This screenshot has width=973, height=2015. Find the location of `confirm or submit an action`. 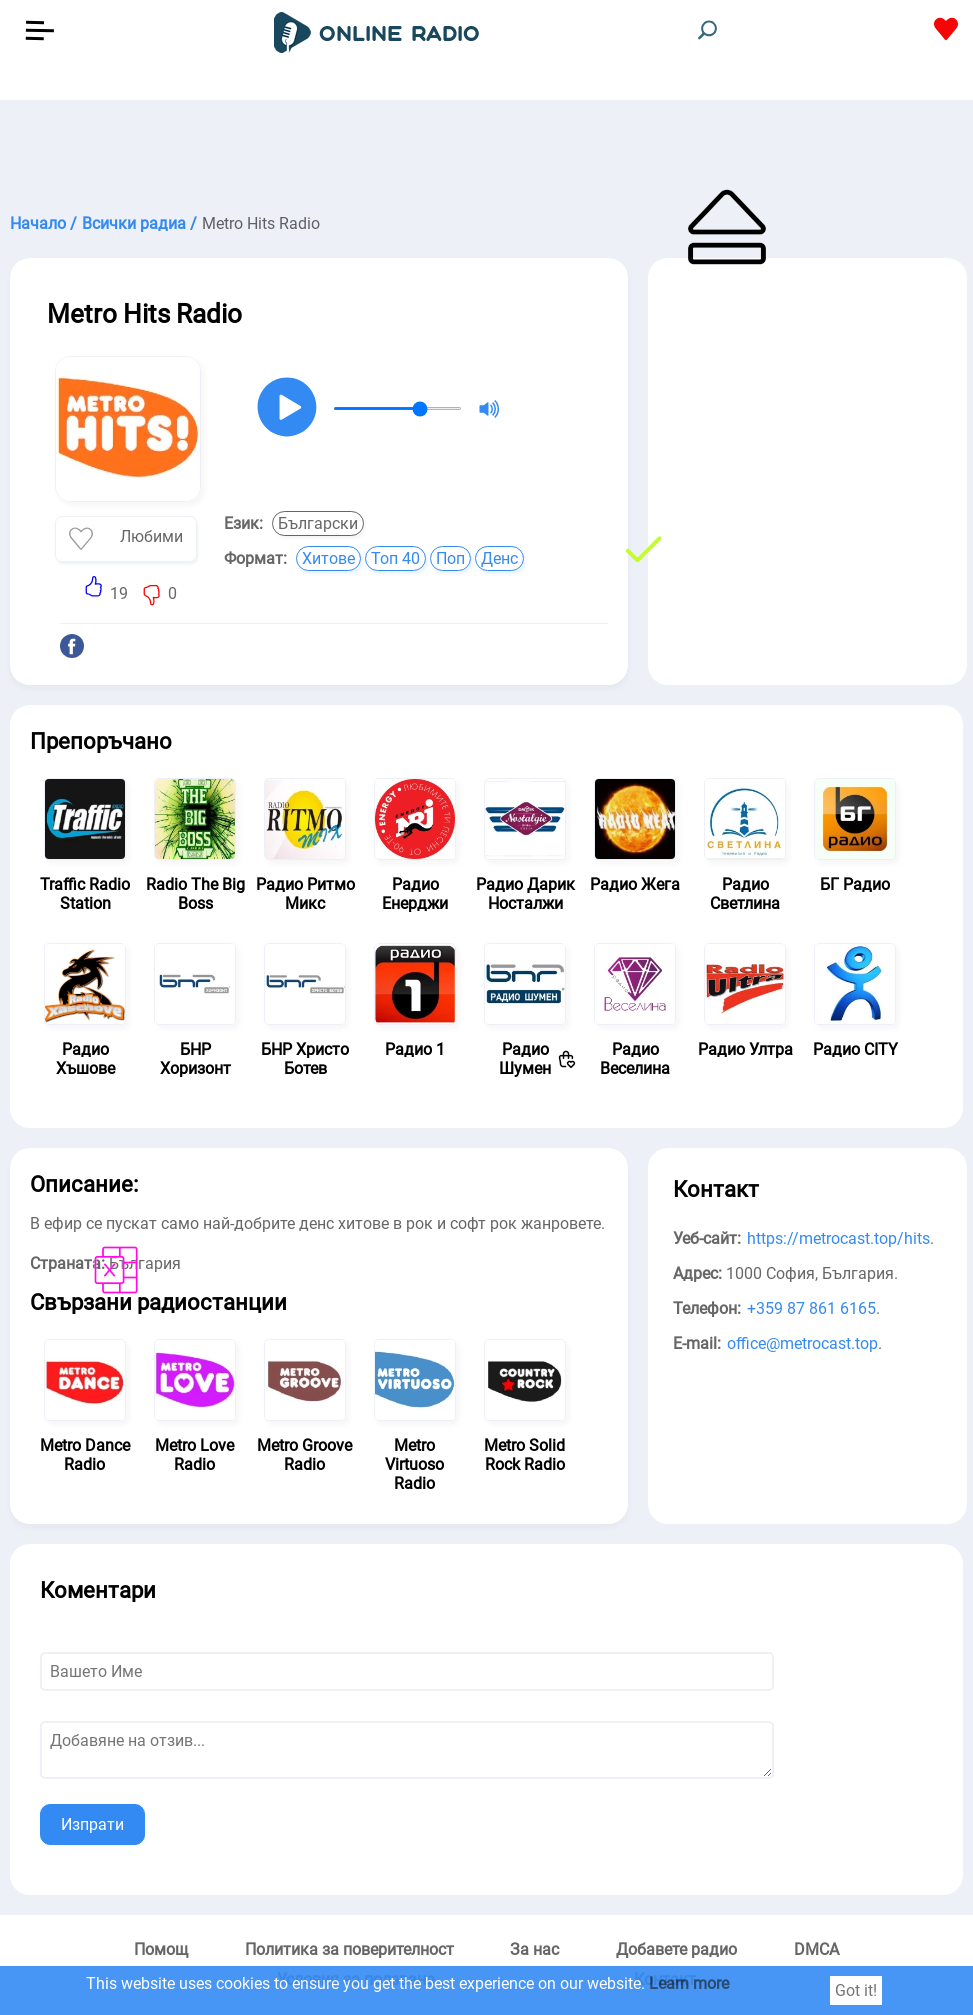

confirm or submit an action is located at coordinates (643, 548).